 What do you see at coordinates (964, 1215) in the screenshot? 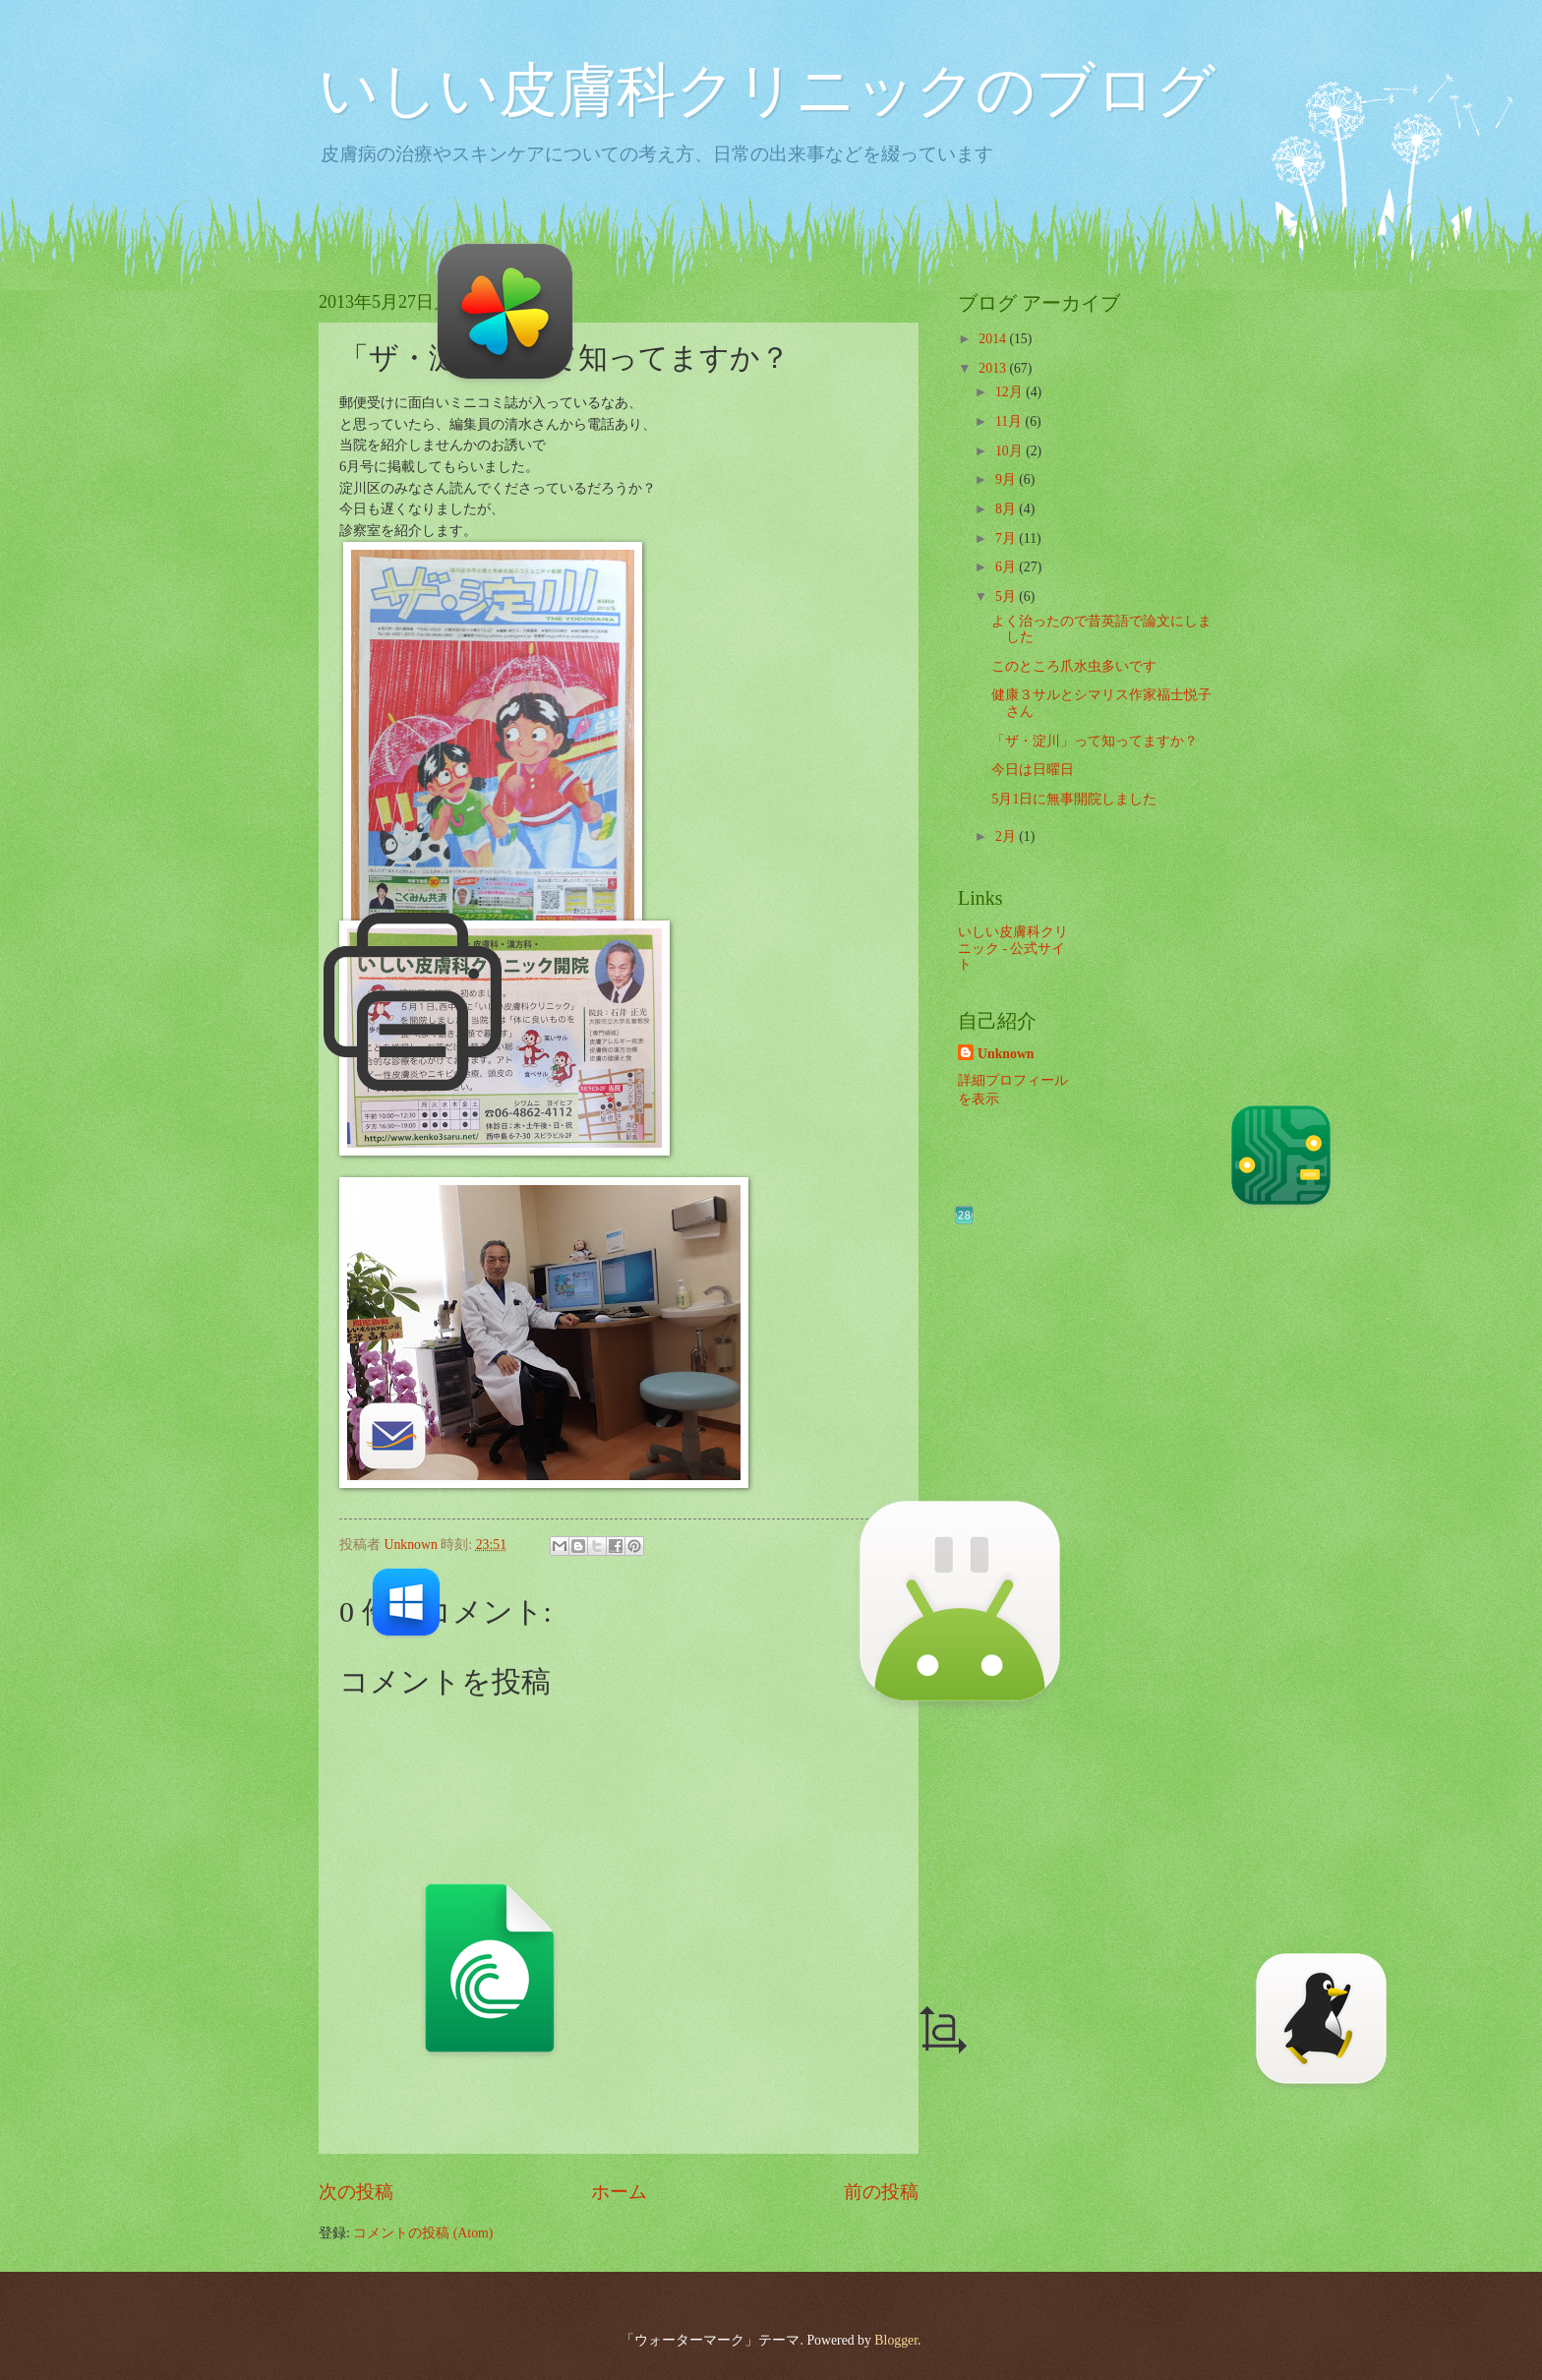
I see `open gnome calendar app` at bounding box center [964, 1215].